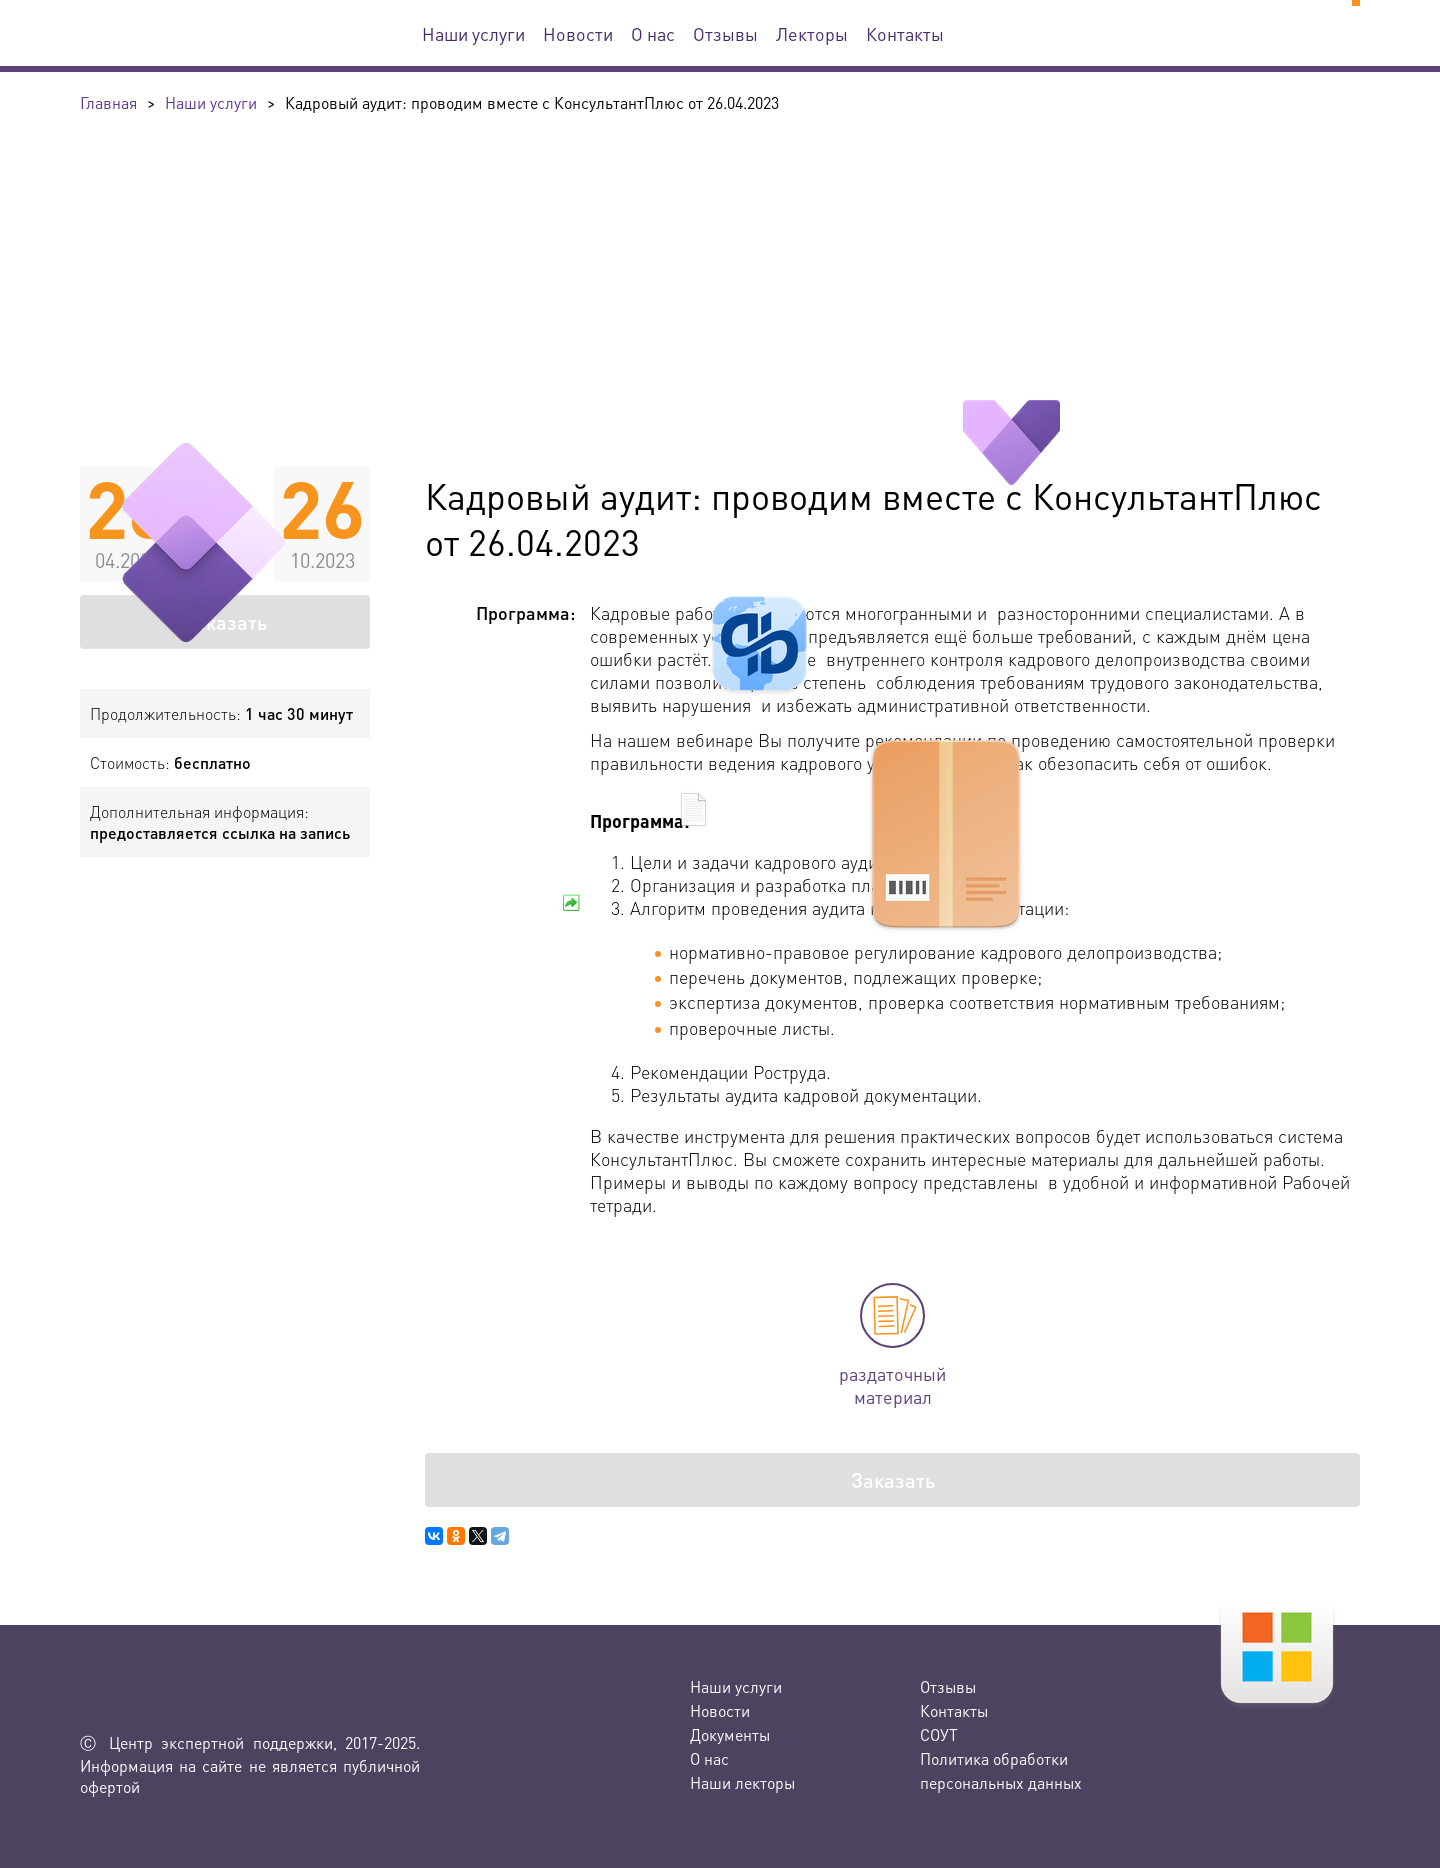  What do you see at coordinates (584, 890) in the screenshot?
I see `indicates a shared file or folder` at bounding box center [584, 890].